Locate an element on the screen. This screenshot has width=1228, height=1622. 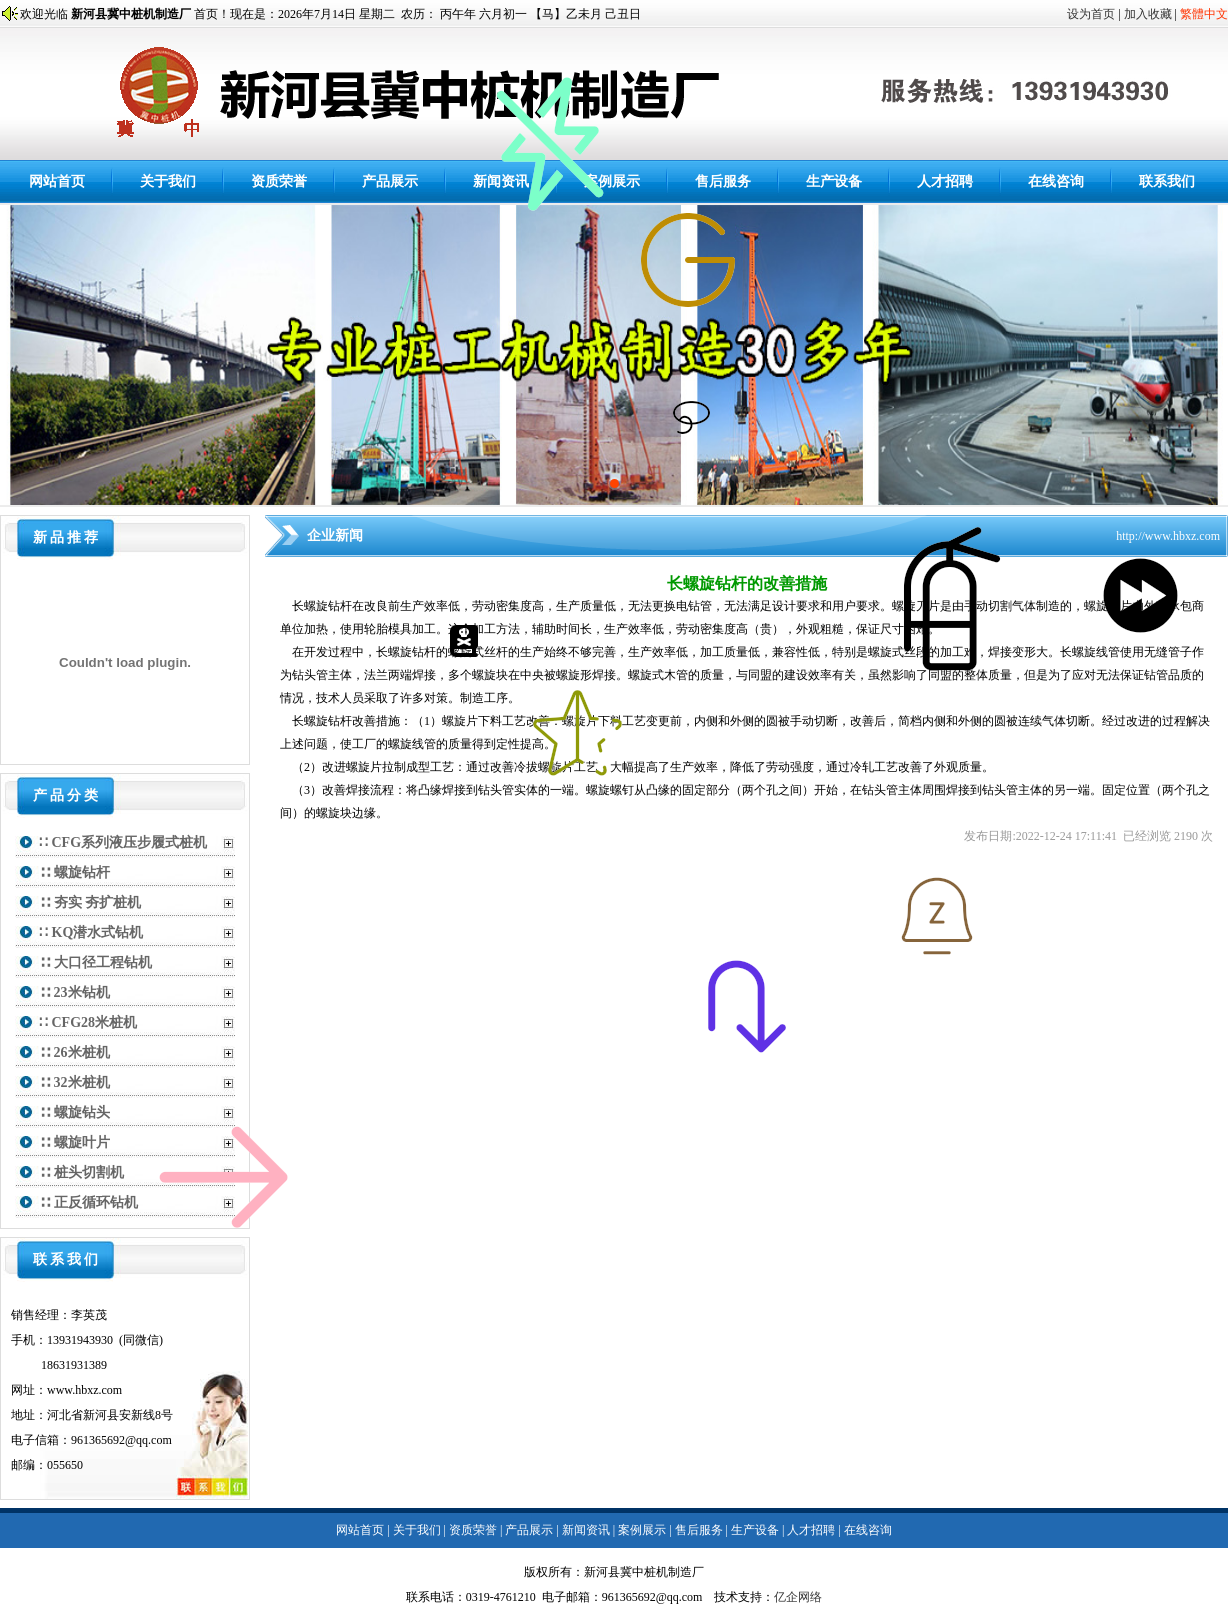
skip to the next track is located at coordinates (1140, 595).